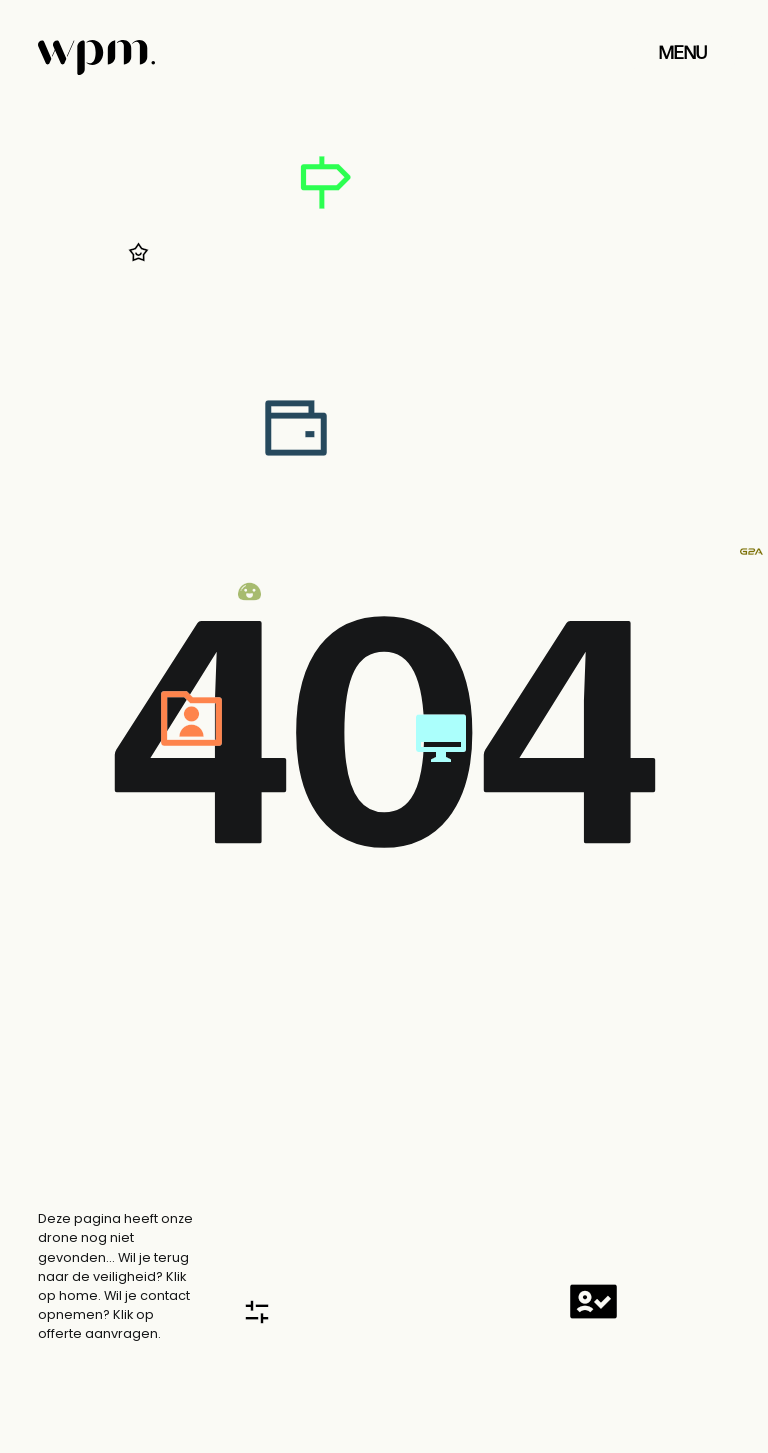 This screenshot has width=768, height=1453. I want to click on mark as favorite with positive feedback, so click(138, 252).